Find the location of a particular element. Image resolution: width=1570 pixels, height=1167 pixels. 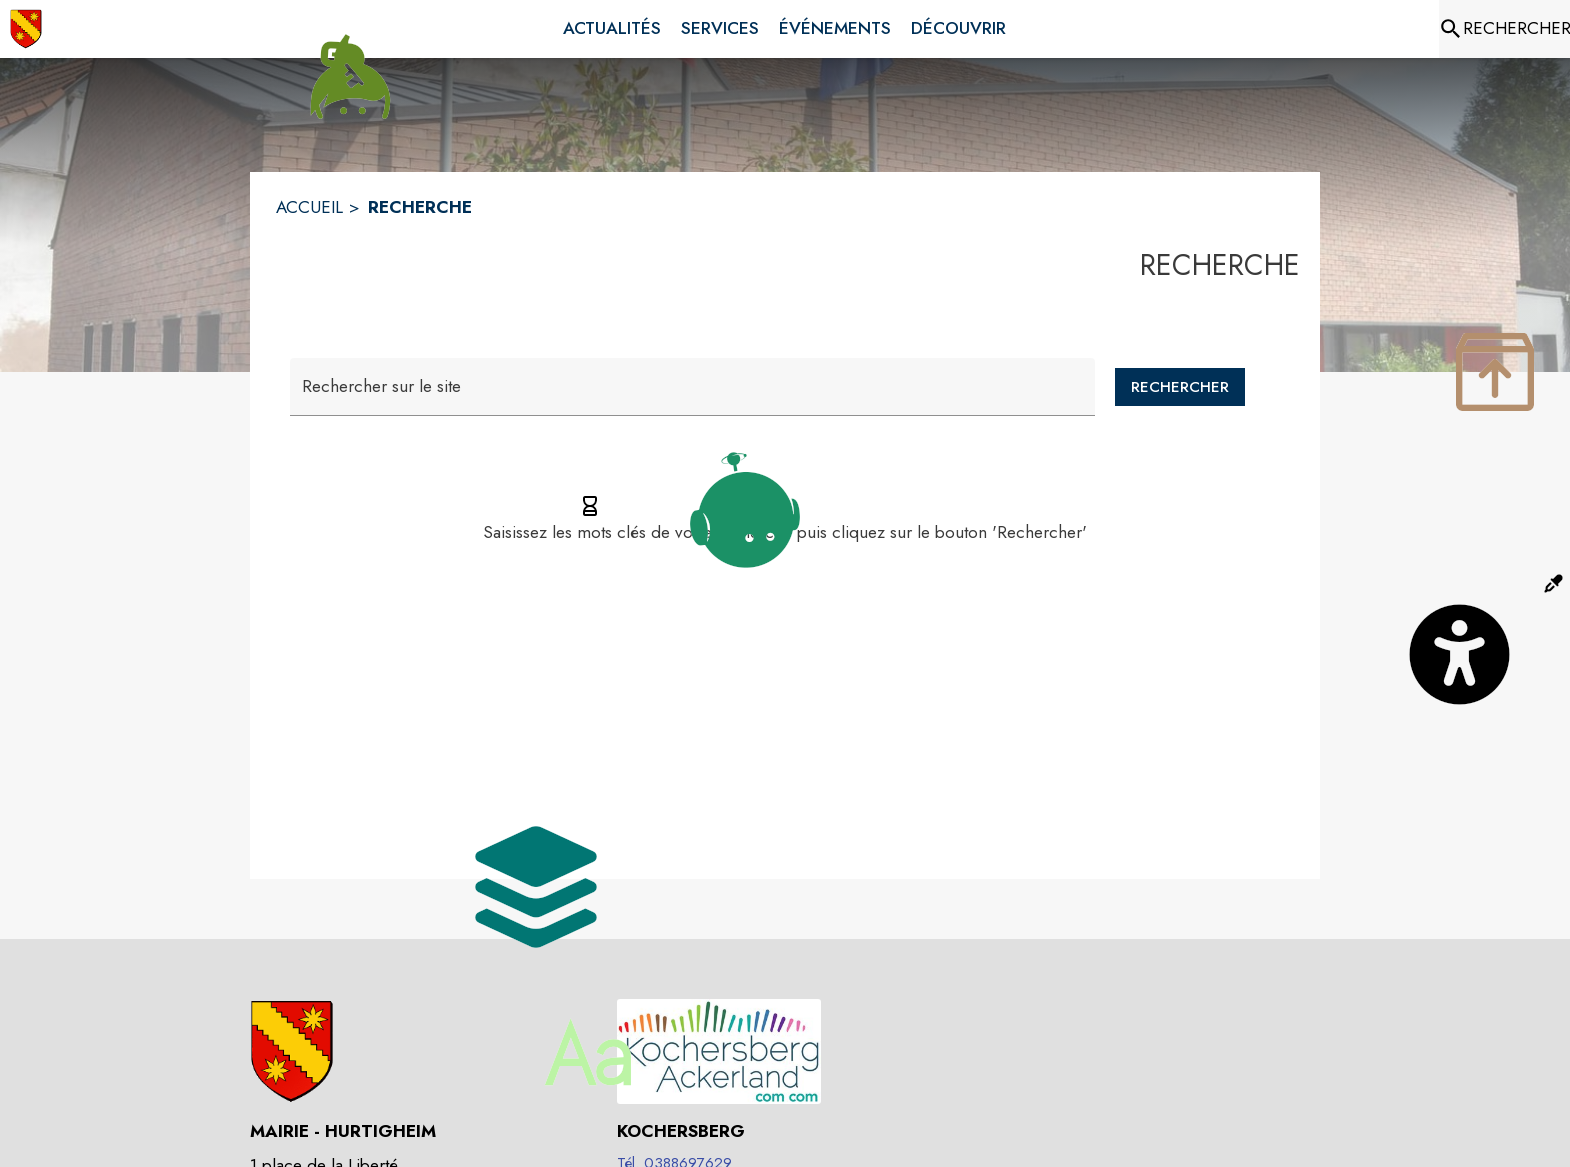

change font or text settings is located at coordinates (588, 1054).